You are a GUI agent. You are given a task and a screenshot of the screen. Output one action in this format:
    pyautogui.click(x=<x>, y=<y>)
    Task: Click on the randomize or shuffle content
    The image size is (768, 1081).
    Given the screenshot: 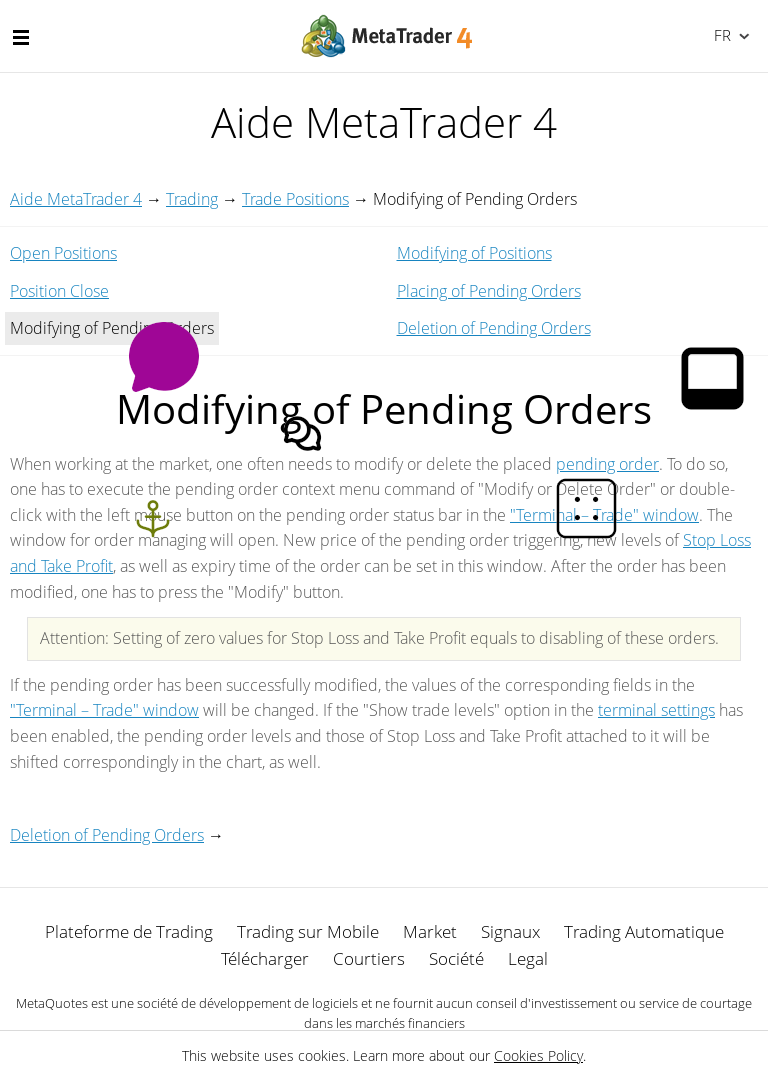 What is the action you would take?
    pyautogui.click(x=586, y=508)
    